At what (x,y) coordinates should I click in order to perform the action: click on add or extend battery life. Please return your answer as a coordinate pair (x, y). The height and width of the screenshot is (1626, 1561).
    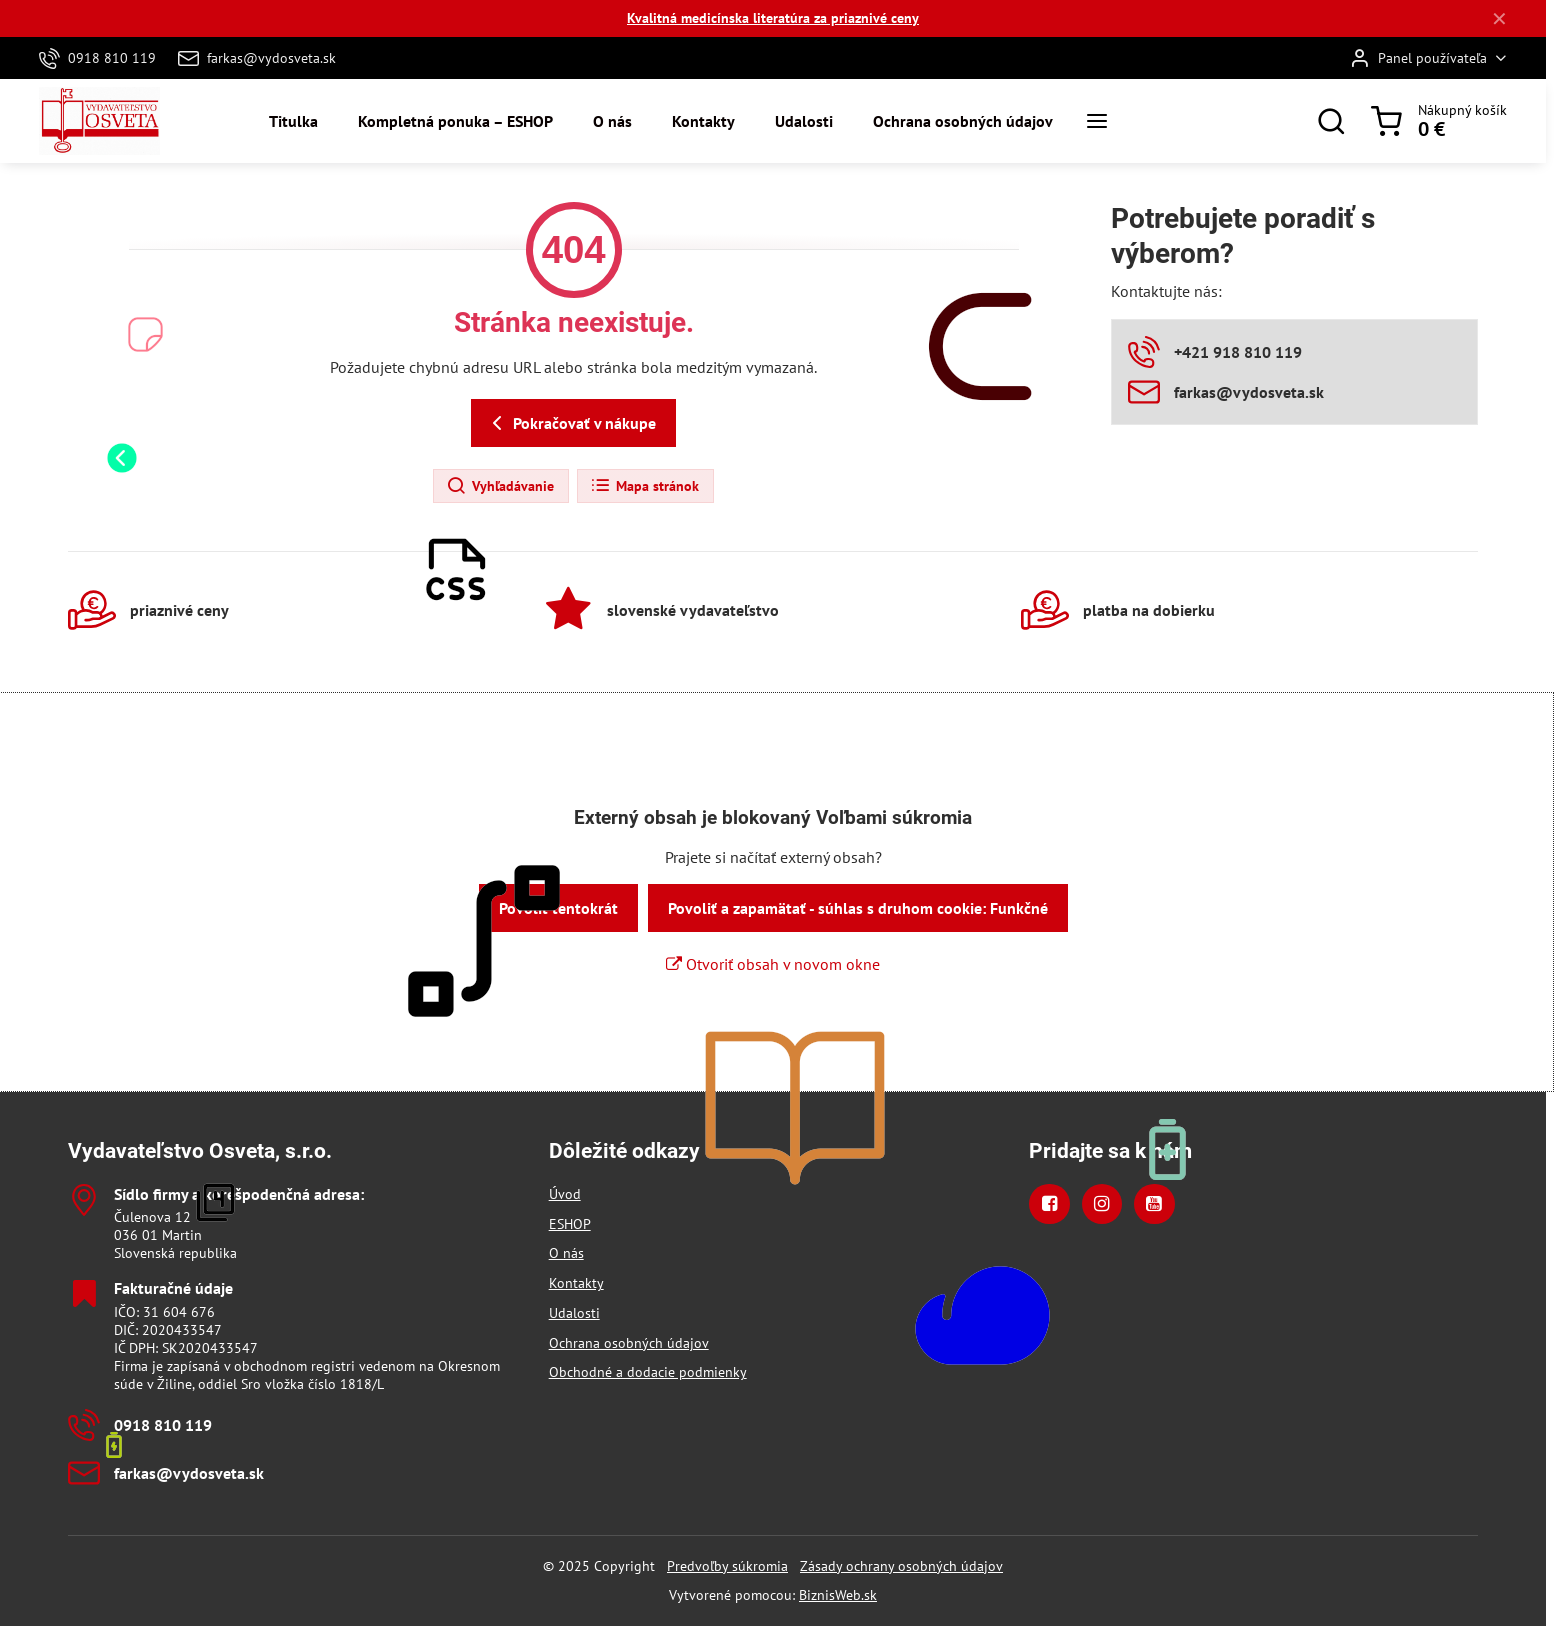
    Looking at the image, I should click on (1167, 1149).